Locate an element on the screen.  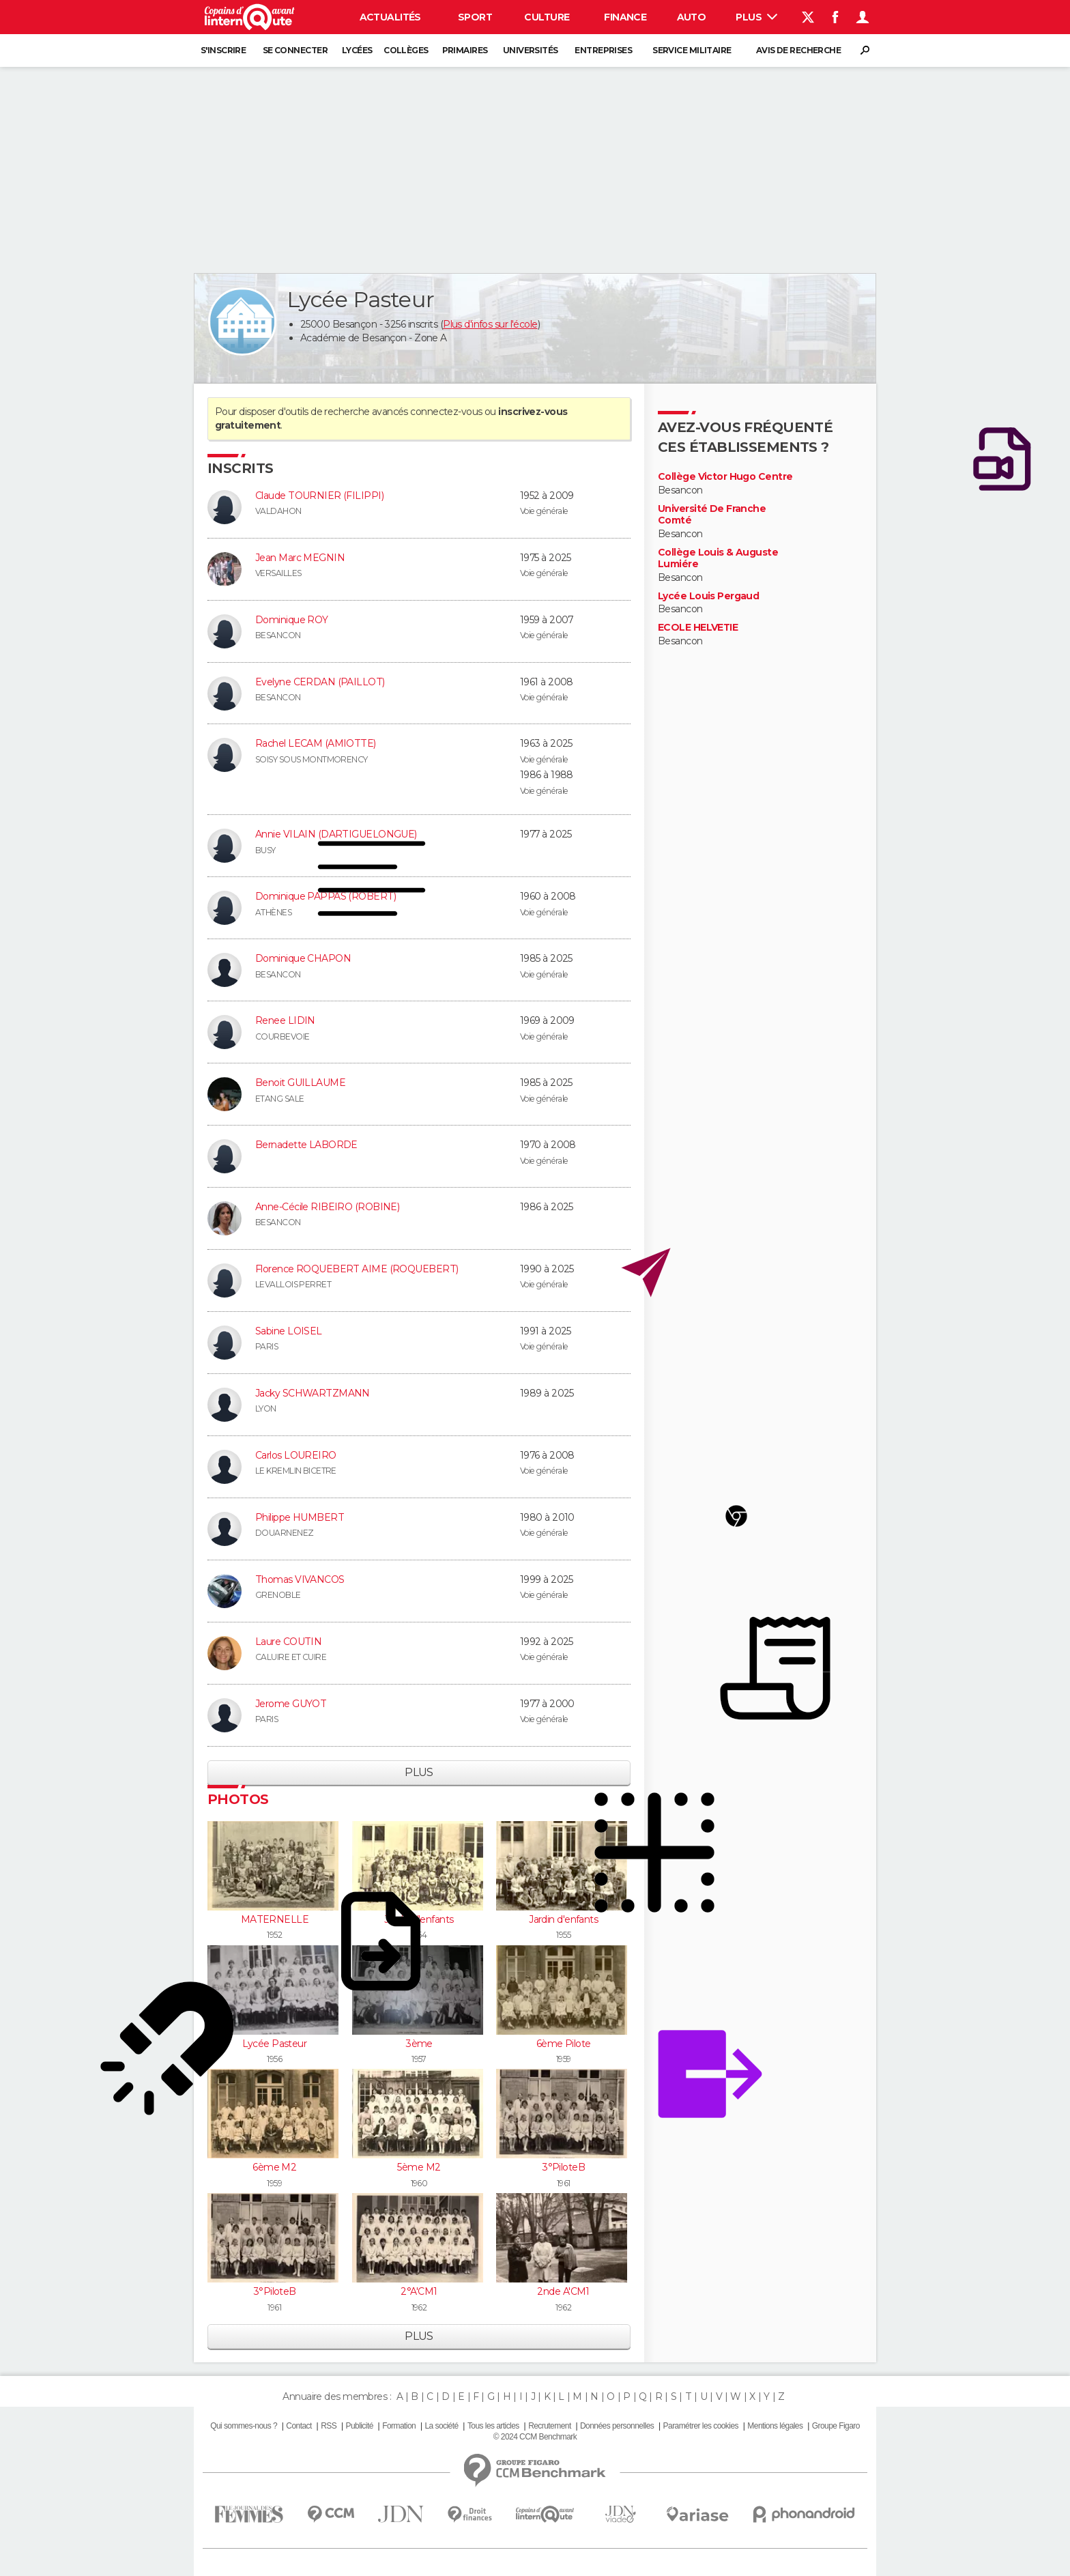
export or send file is located at coordinates (381, 1941).